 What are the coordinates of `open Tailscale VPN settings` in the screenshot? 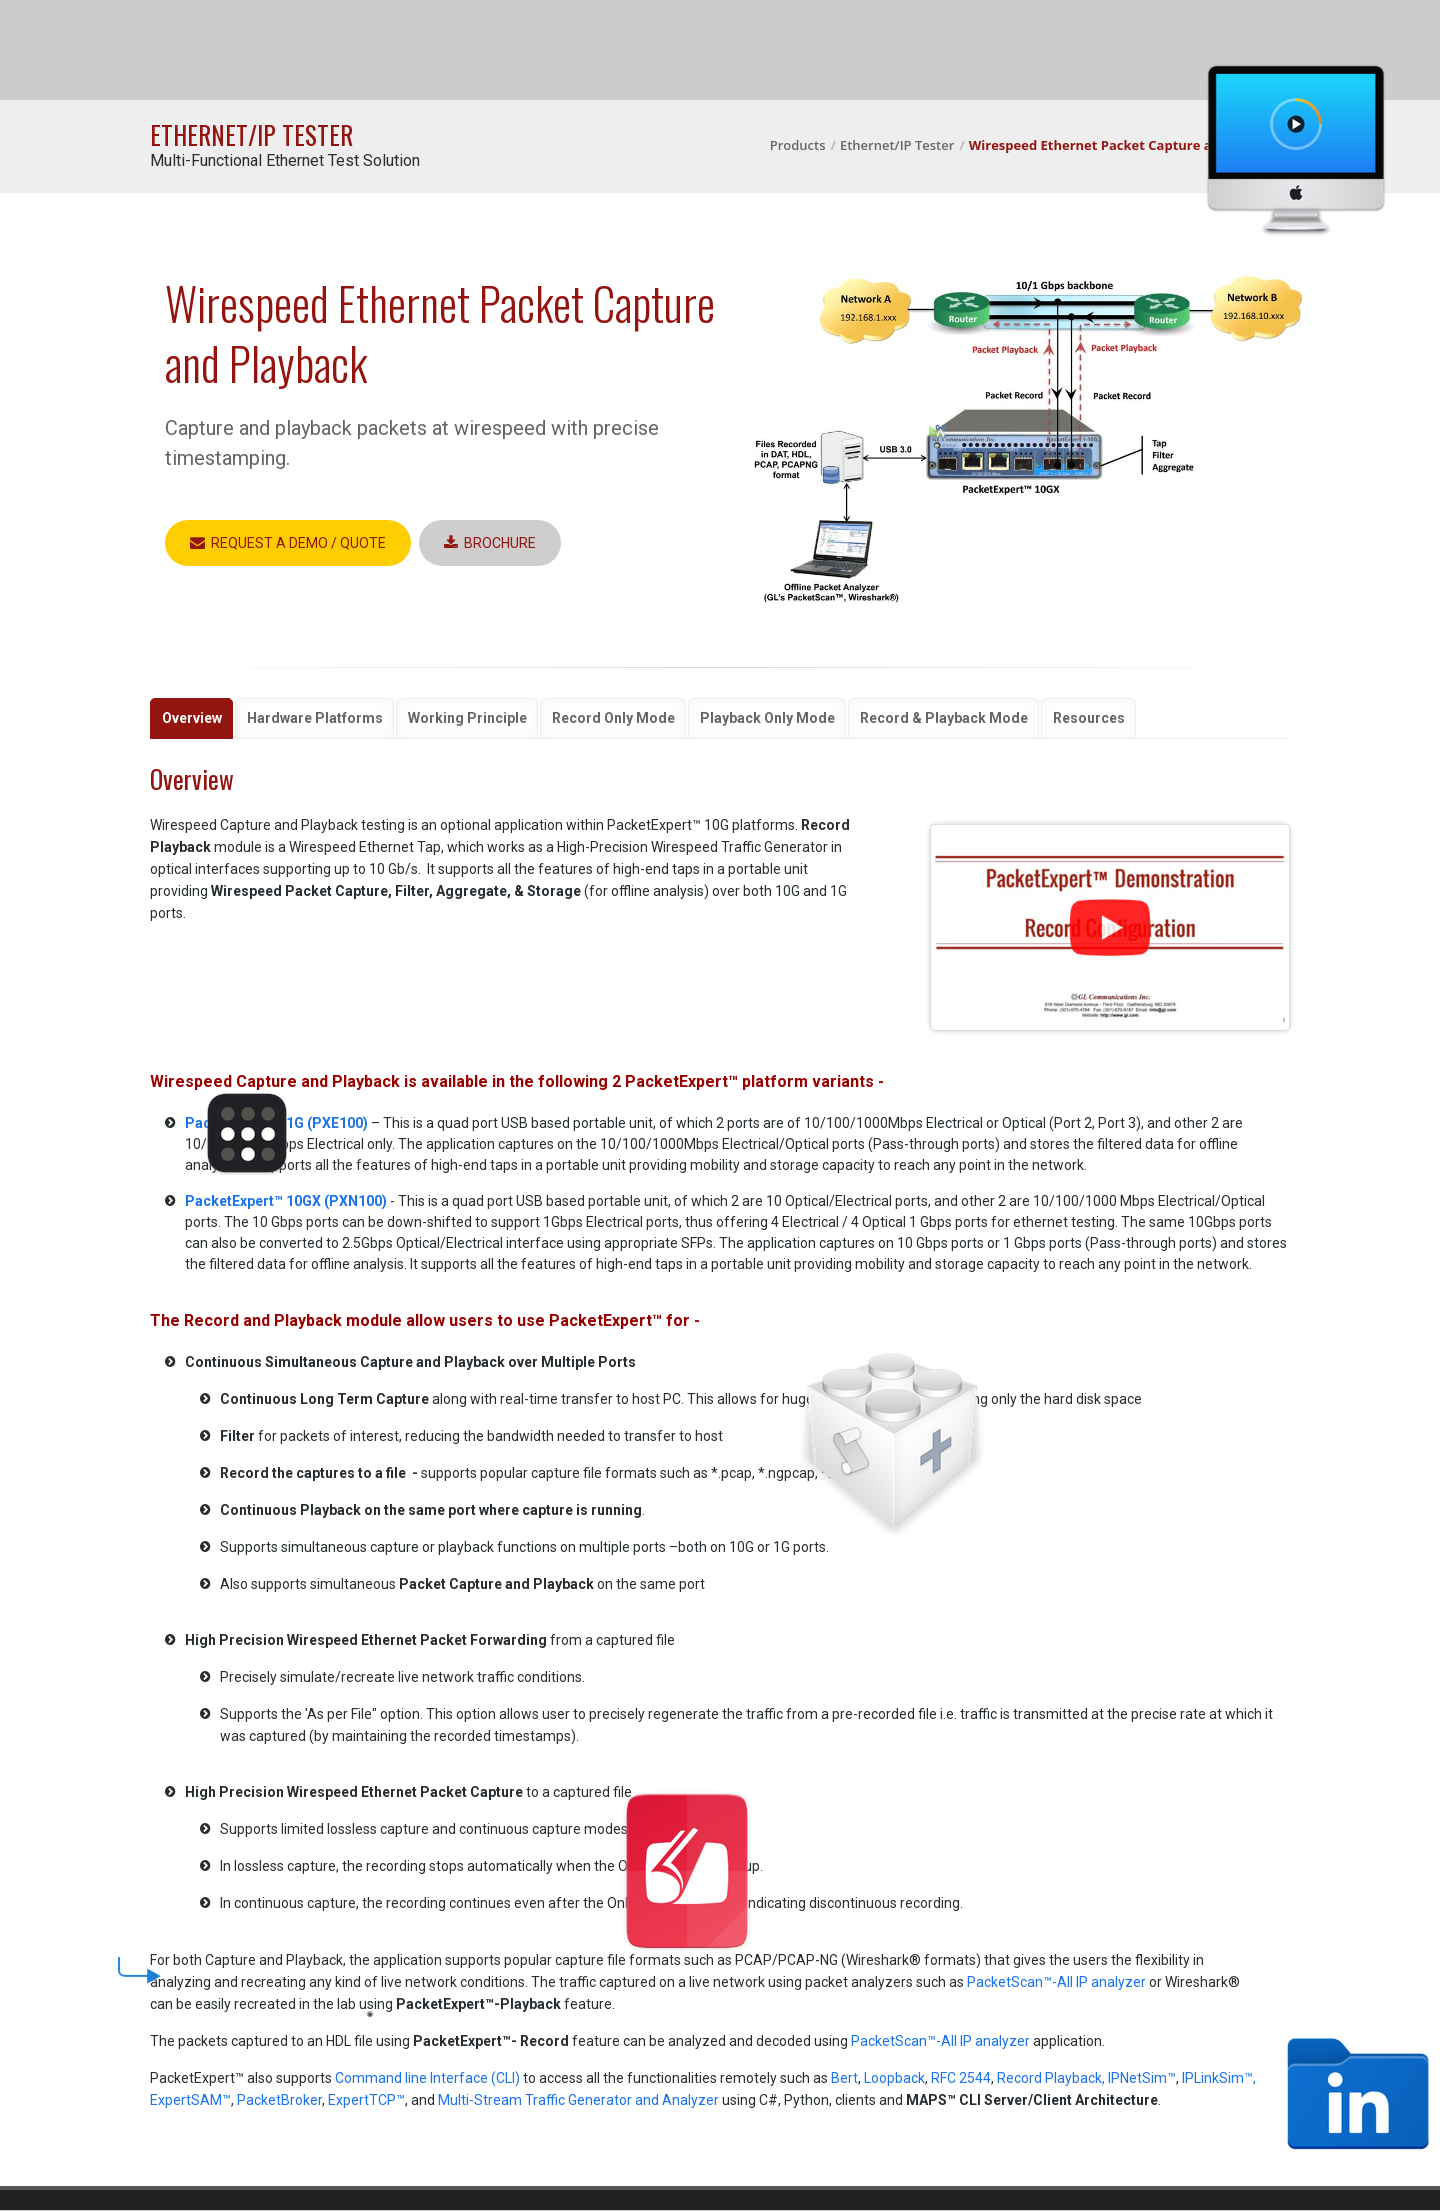 It's located at (247, 1133).